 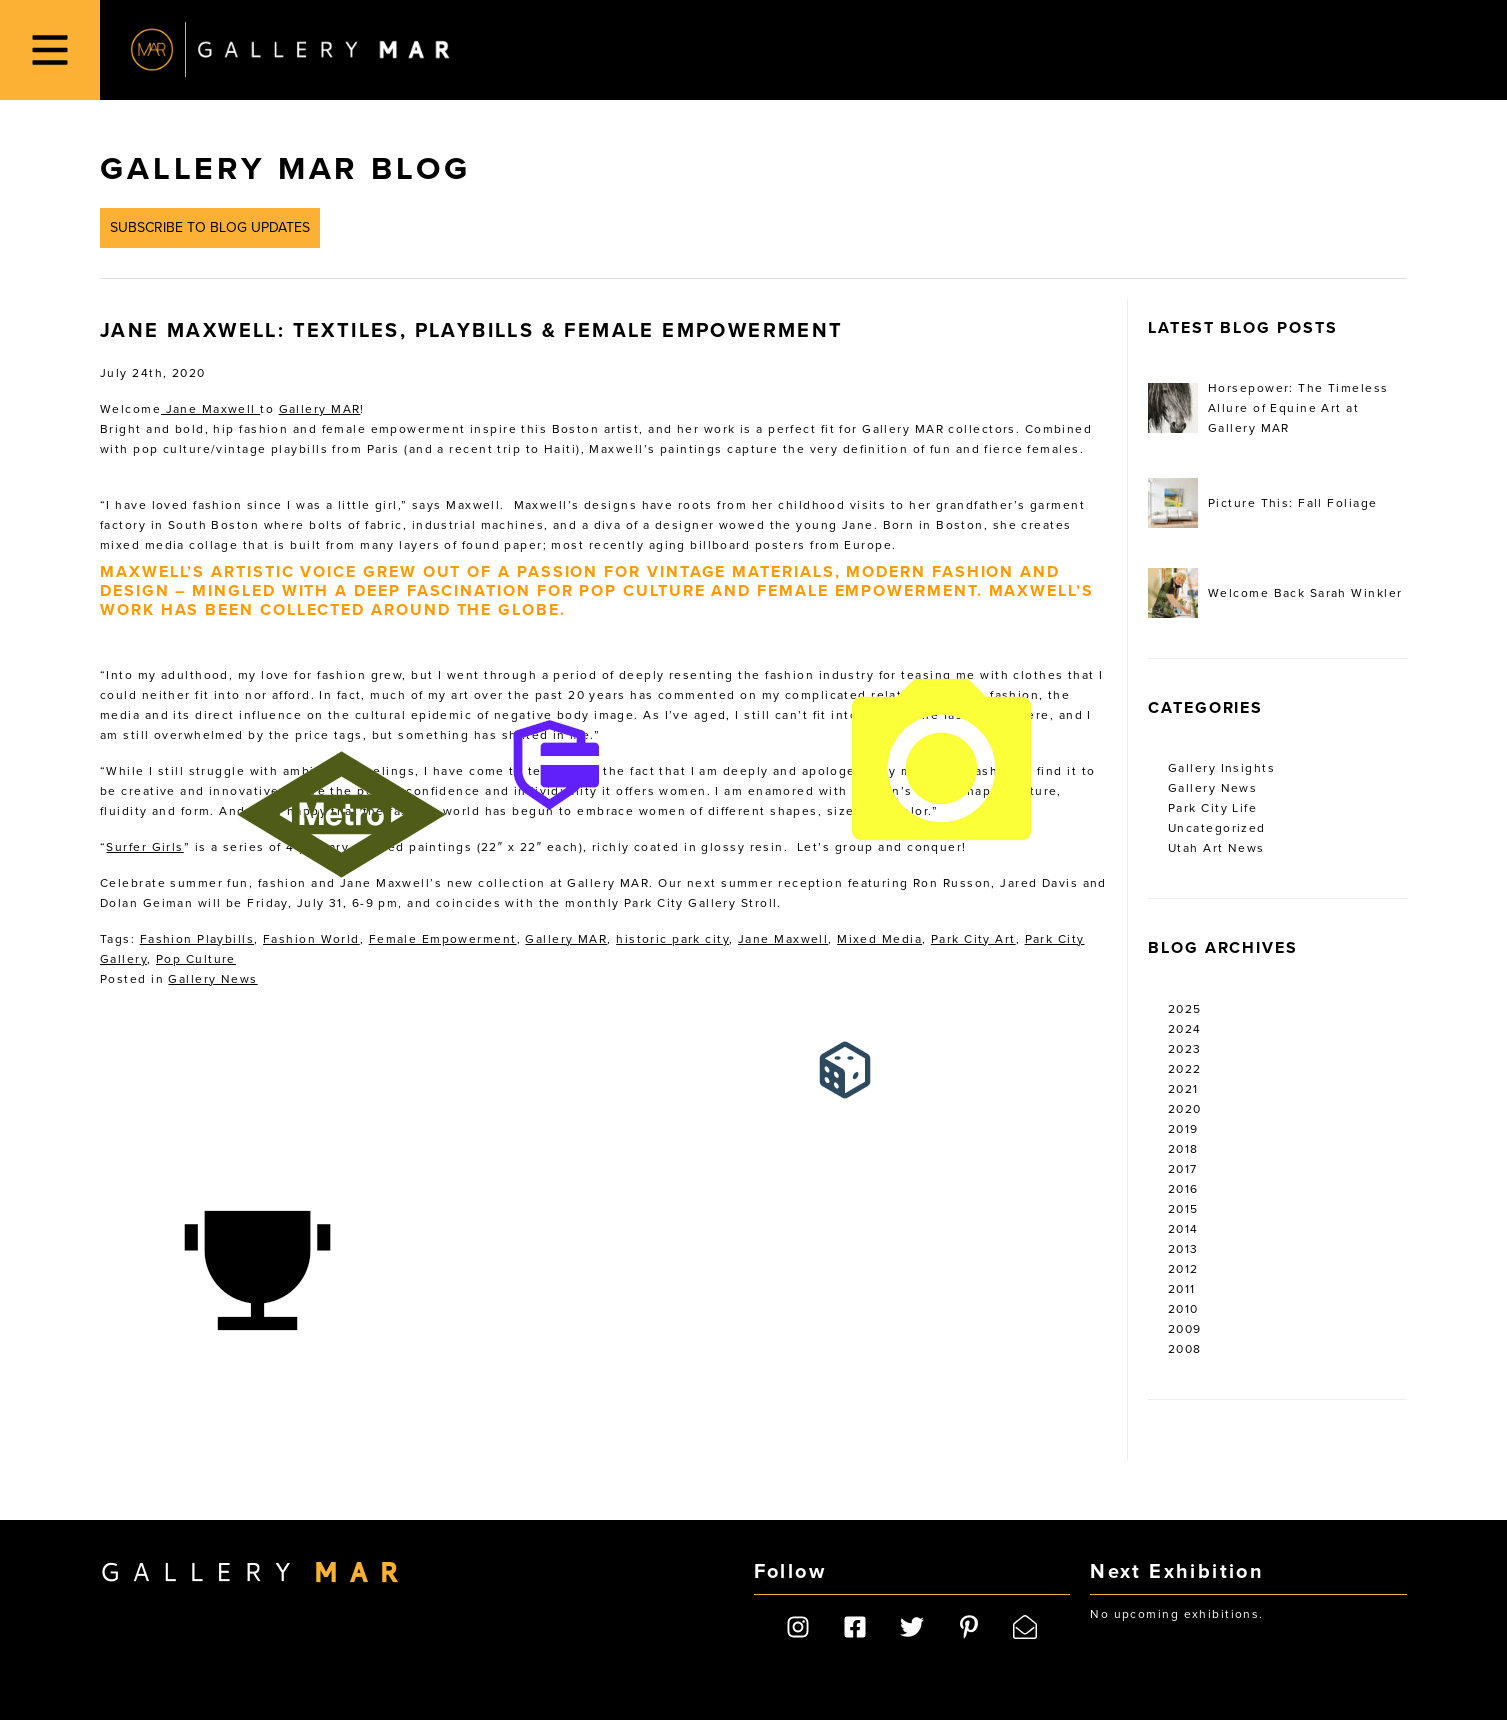 What do you see at coordinates (341, 814) in the screenshot?
I see `open the Metro de Madrid transit app` at bounding box center [341, 814].